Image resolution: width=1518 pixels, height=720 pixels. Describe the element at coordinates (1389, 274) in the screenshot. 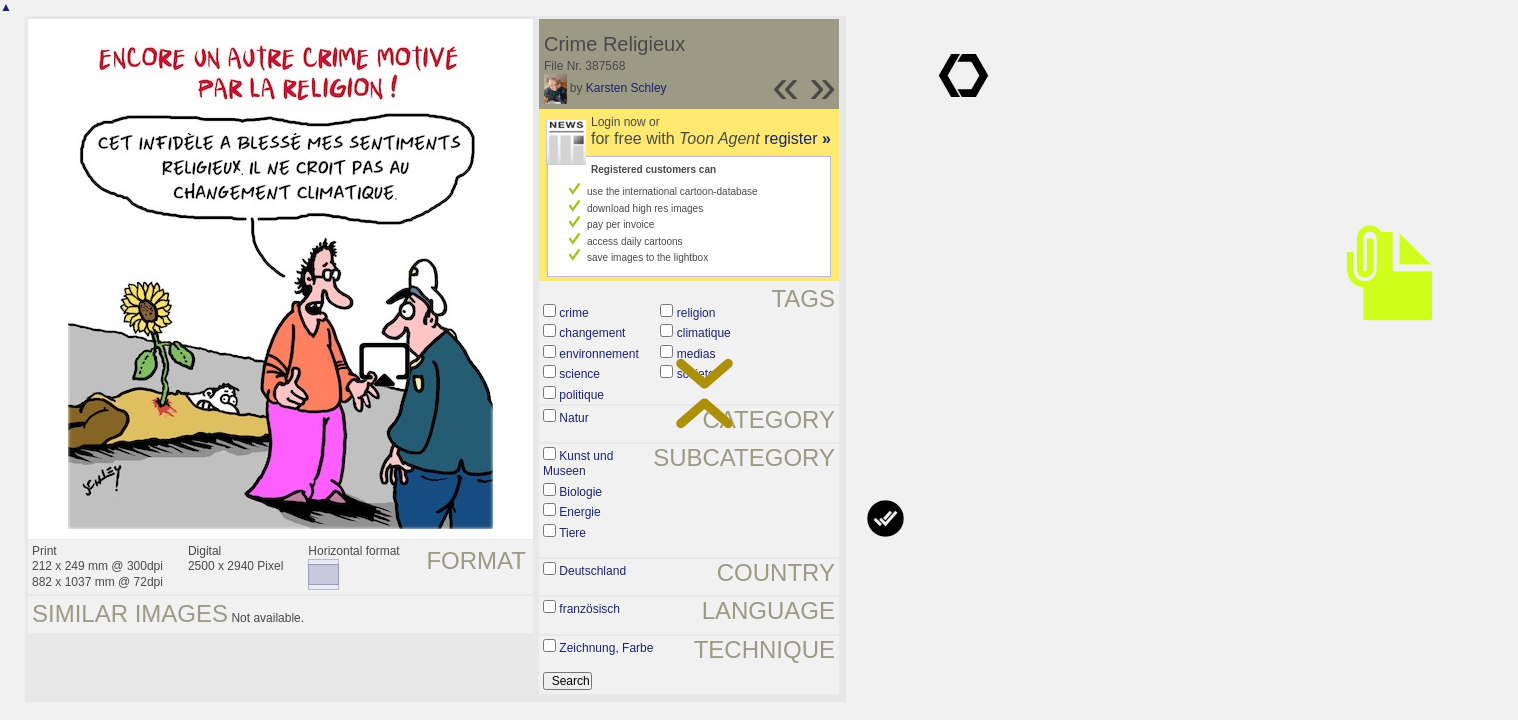

I see `attach a file or document` at that location.